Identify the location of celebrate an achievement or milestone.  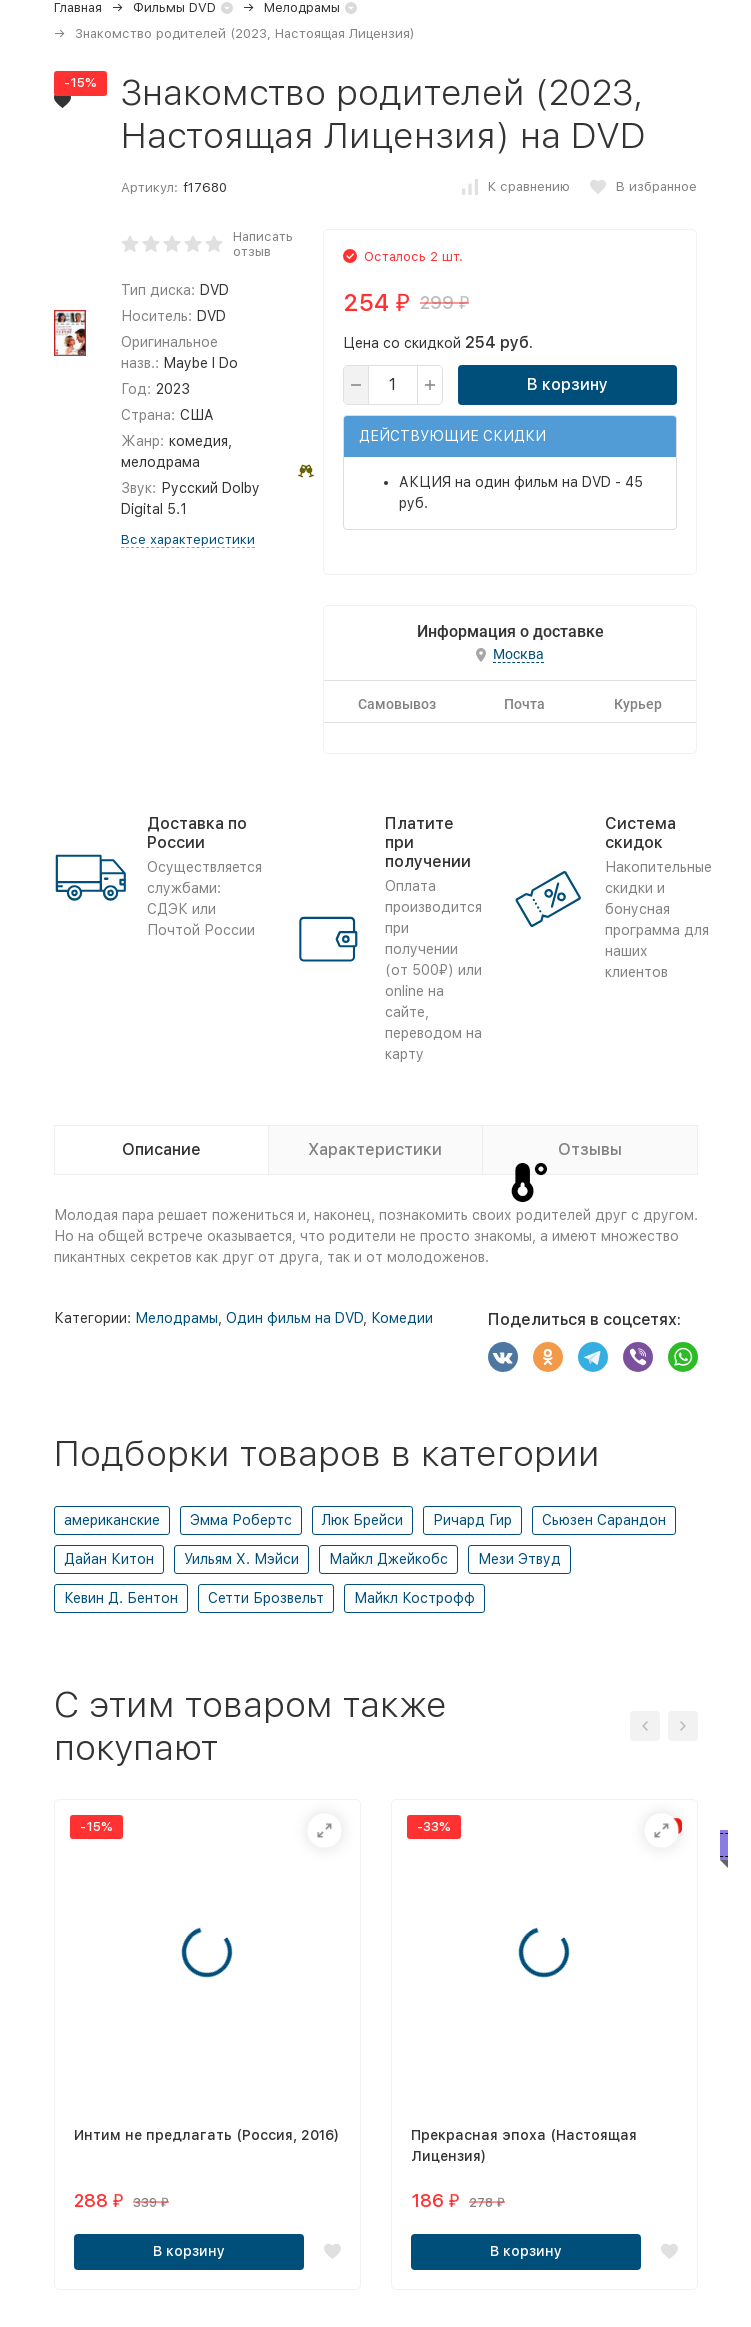
(306, 471).